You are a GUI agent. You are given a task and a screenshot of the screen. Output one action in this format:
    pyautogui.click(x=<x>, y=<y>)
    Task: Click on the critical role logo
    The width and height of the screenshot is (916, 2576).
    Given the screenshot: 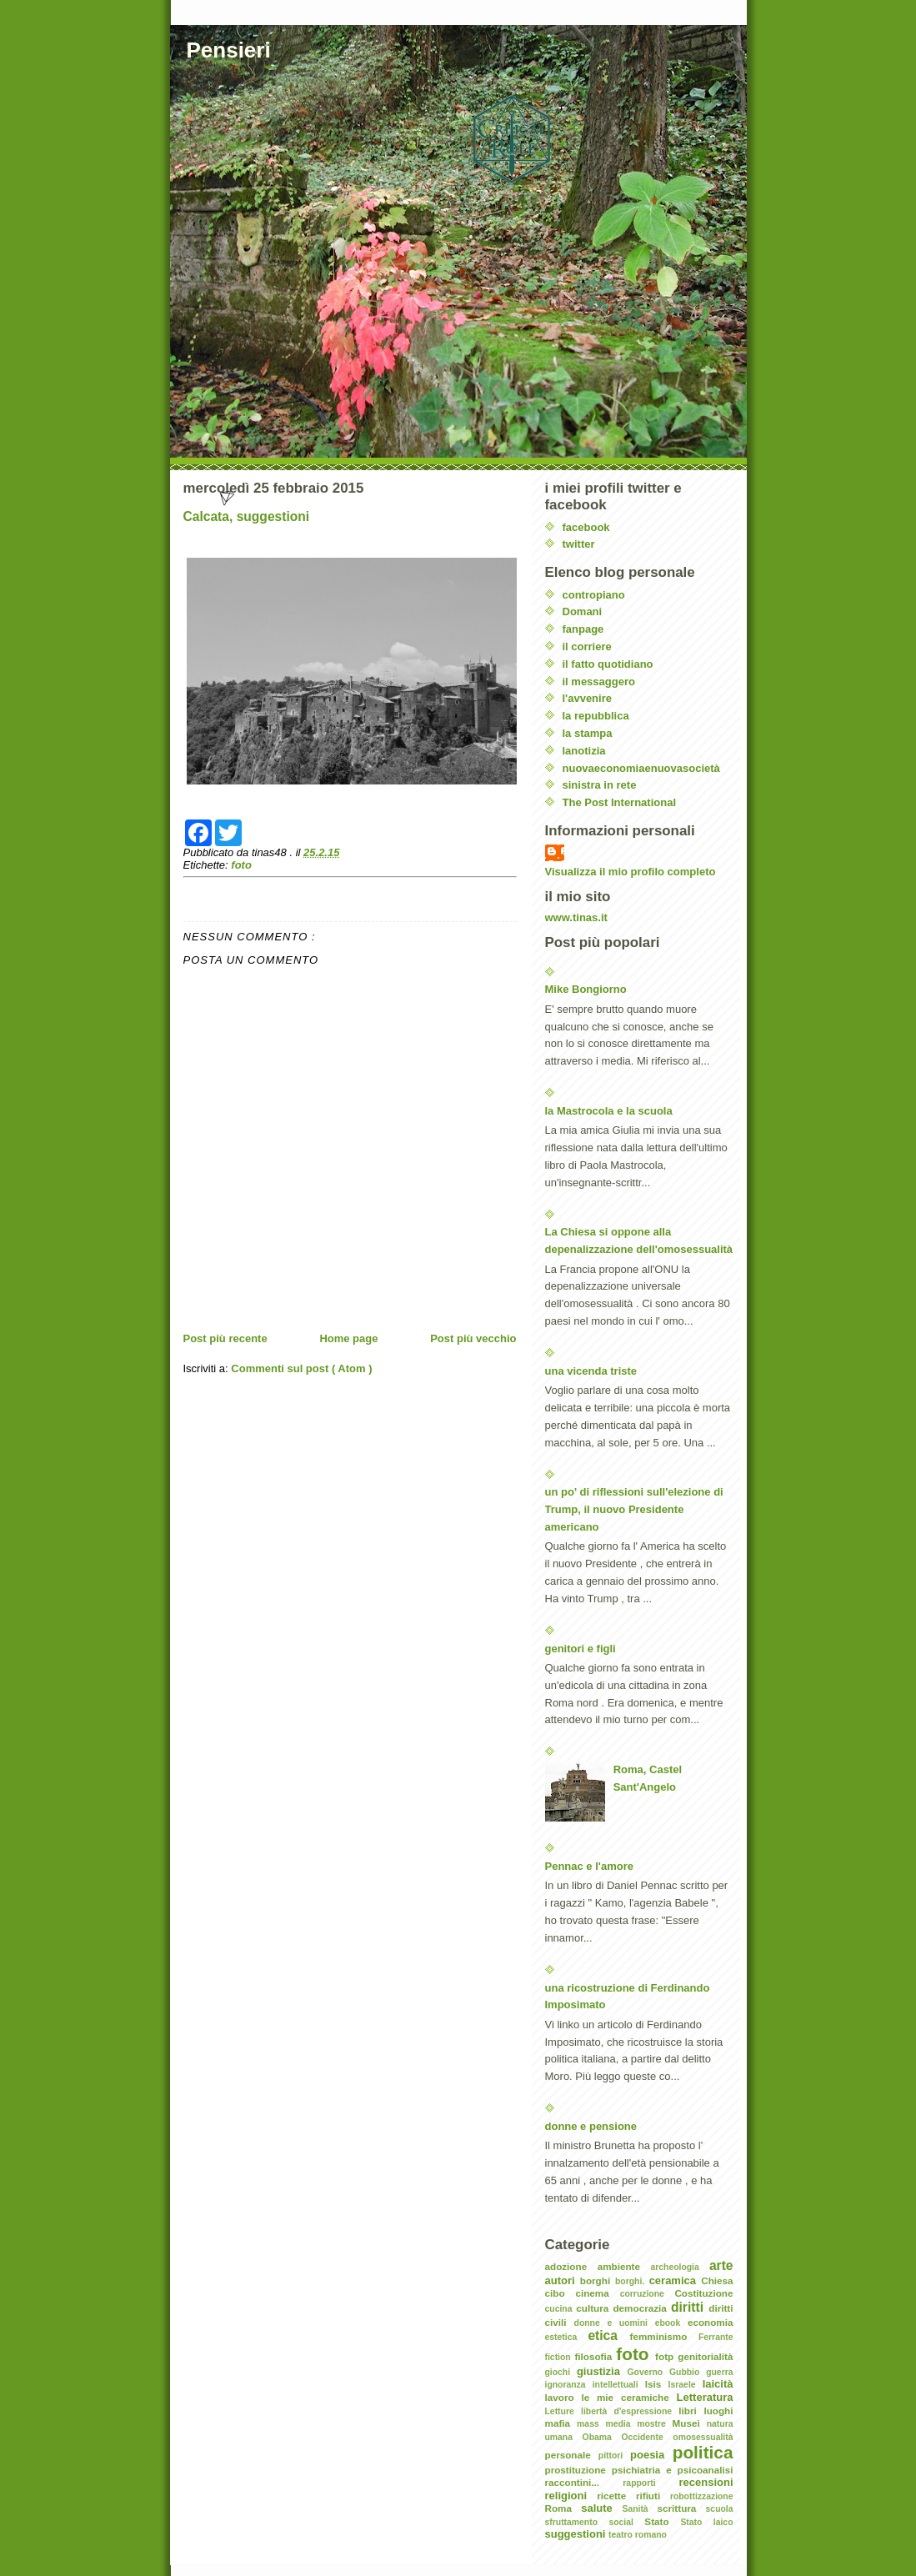 What is the action you would take?
    pyautogui.click(x=512, y=139)
    